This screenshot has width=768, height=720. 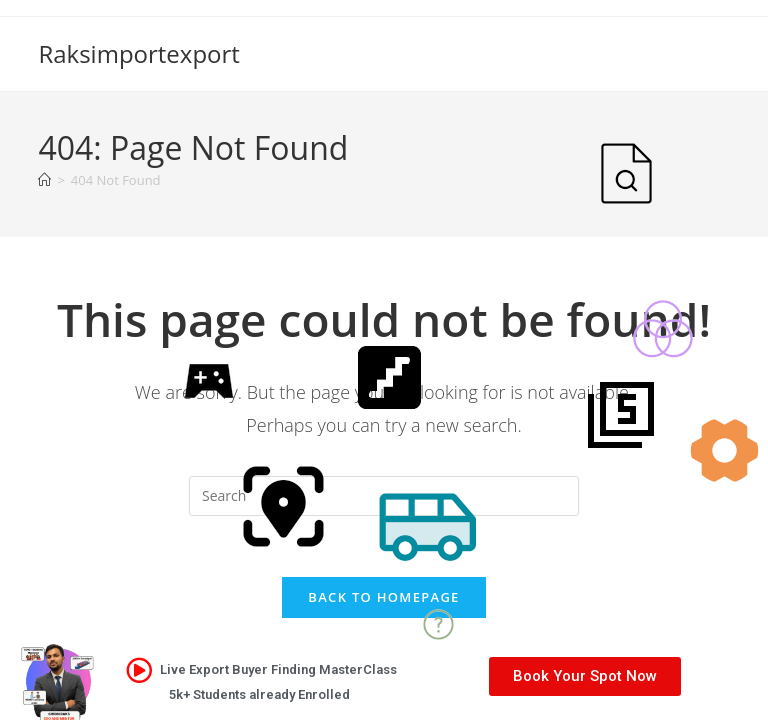 What do you see at coordinates (621, 415) in the screenshot?
I see `filter or view 5 items` at bounding box center [621, 415].